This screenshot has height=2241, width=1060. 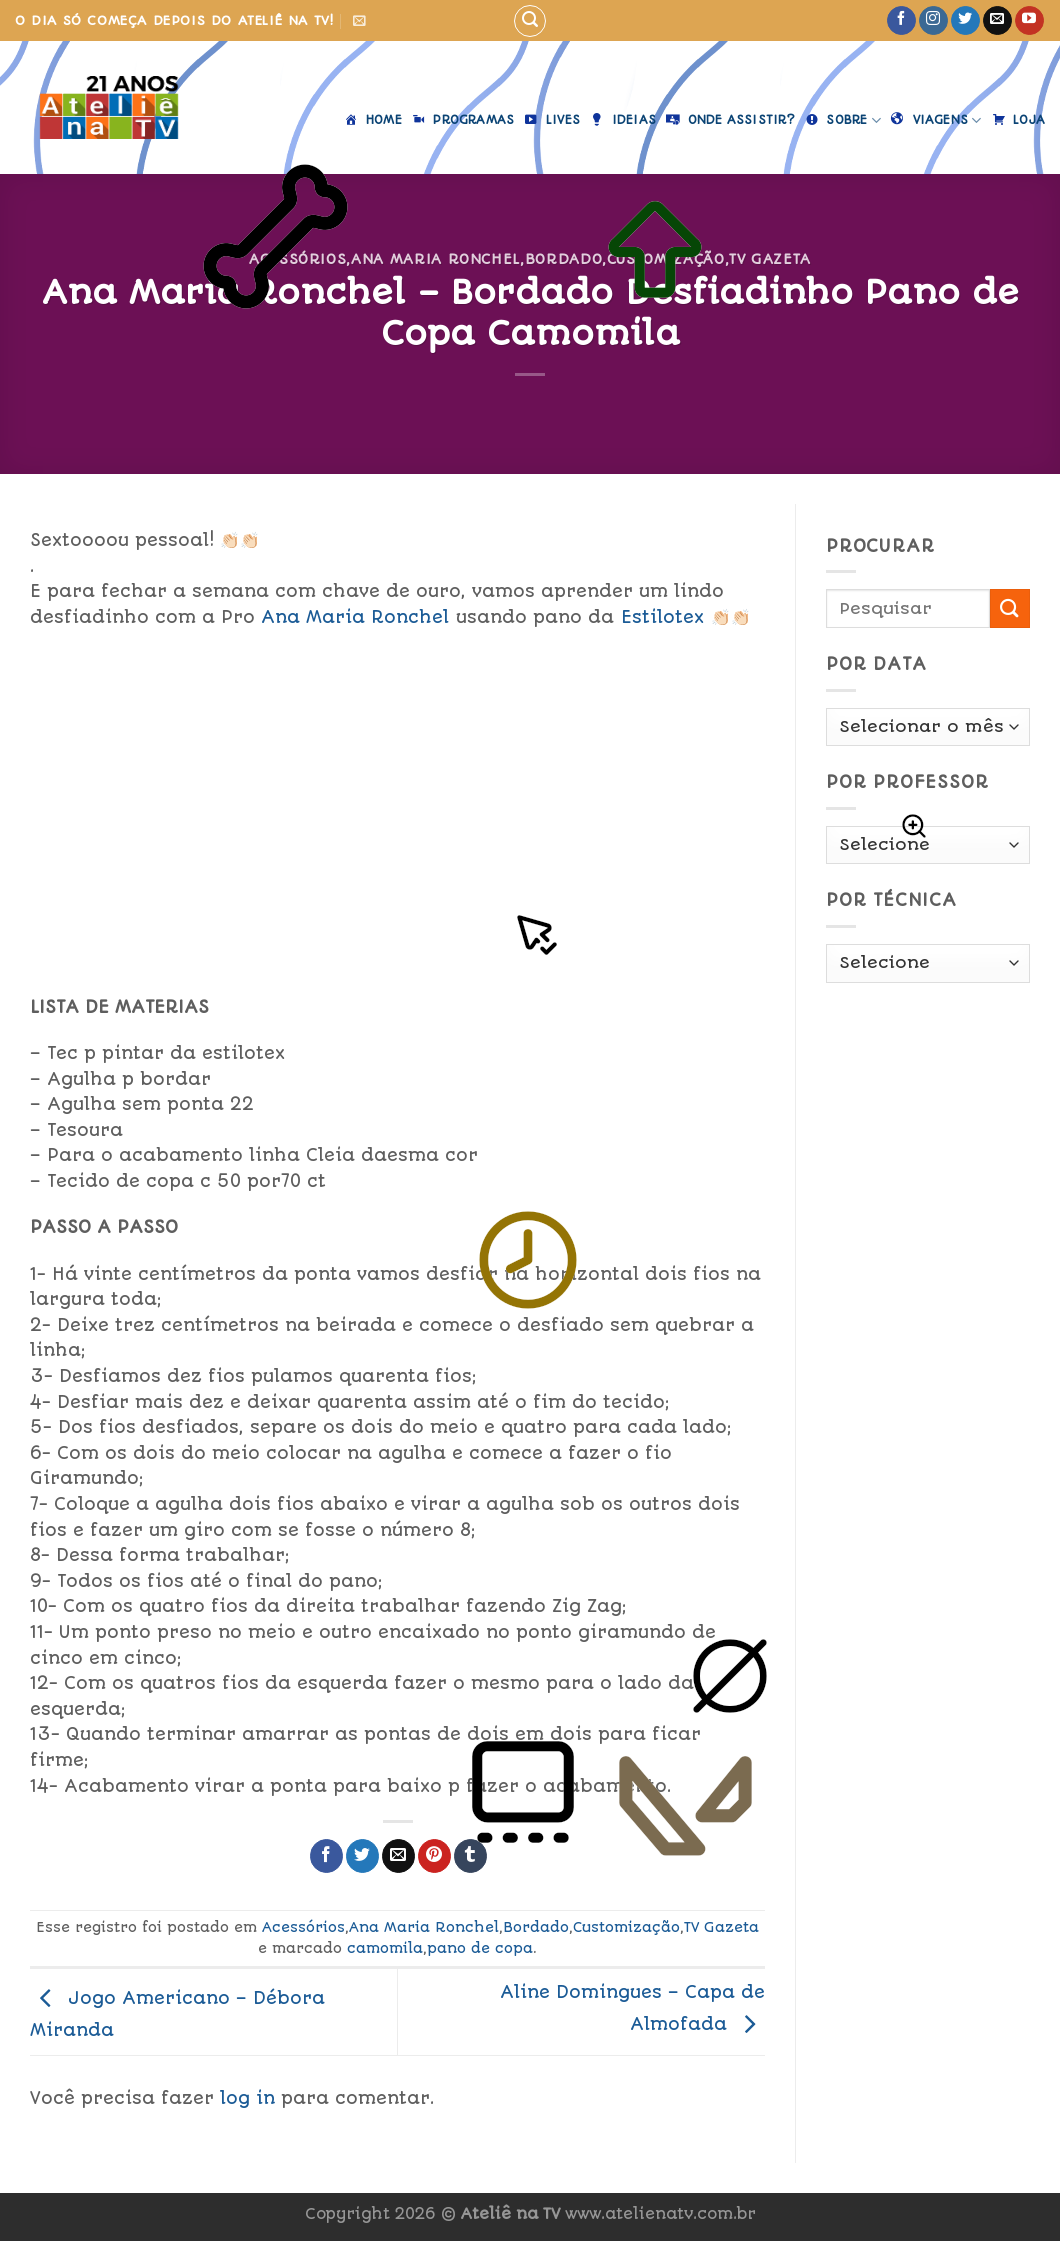 I want to click on click action confirmed, so click(x=536, y=934).